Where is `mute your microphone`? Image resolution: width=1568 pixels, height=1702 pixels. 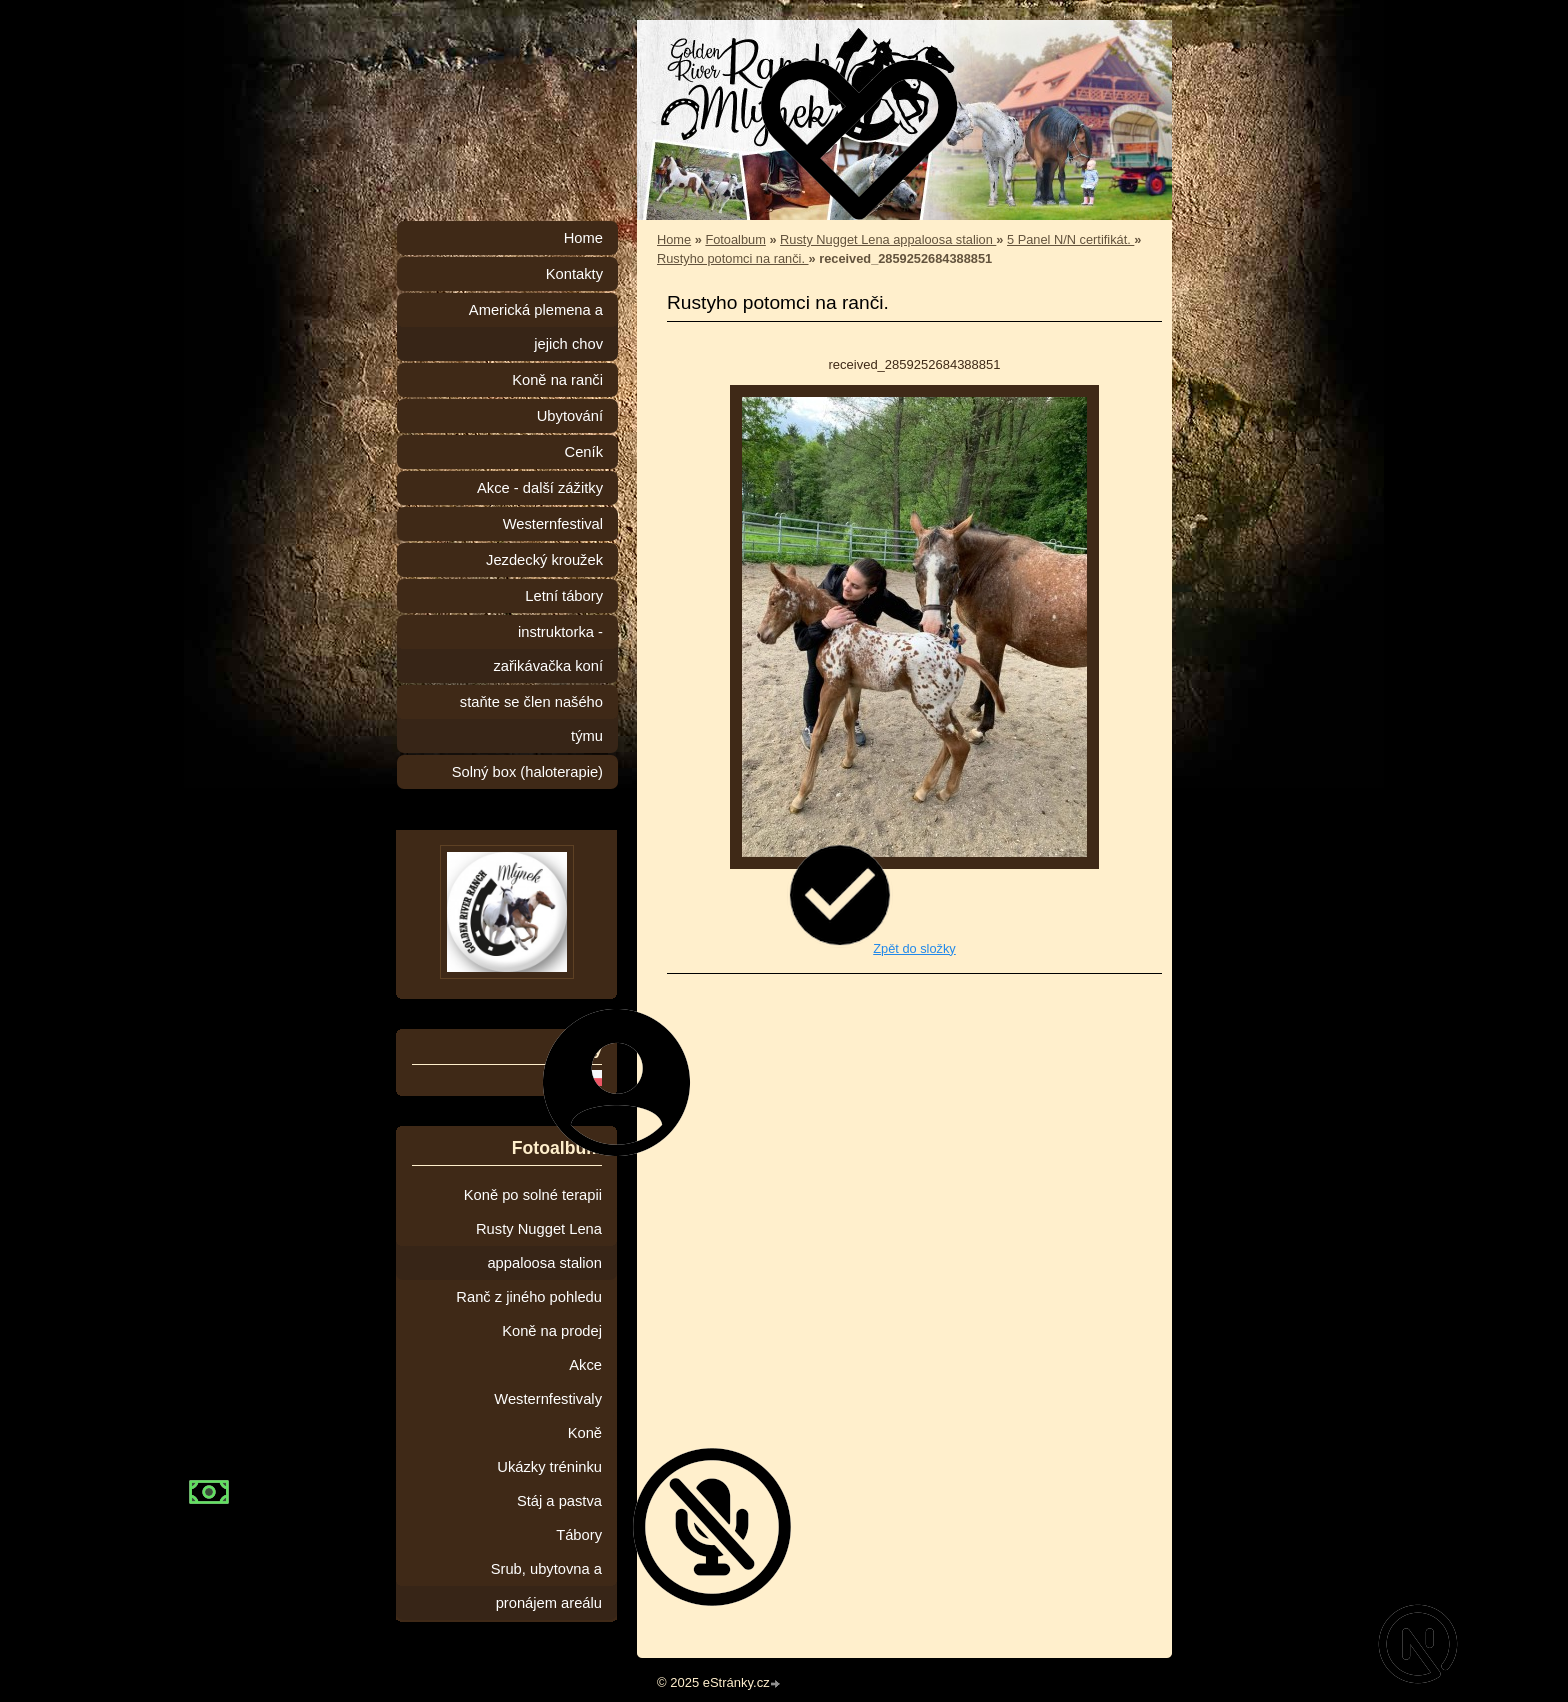 mute your microphone is located at coordinates (712, 1527).